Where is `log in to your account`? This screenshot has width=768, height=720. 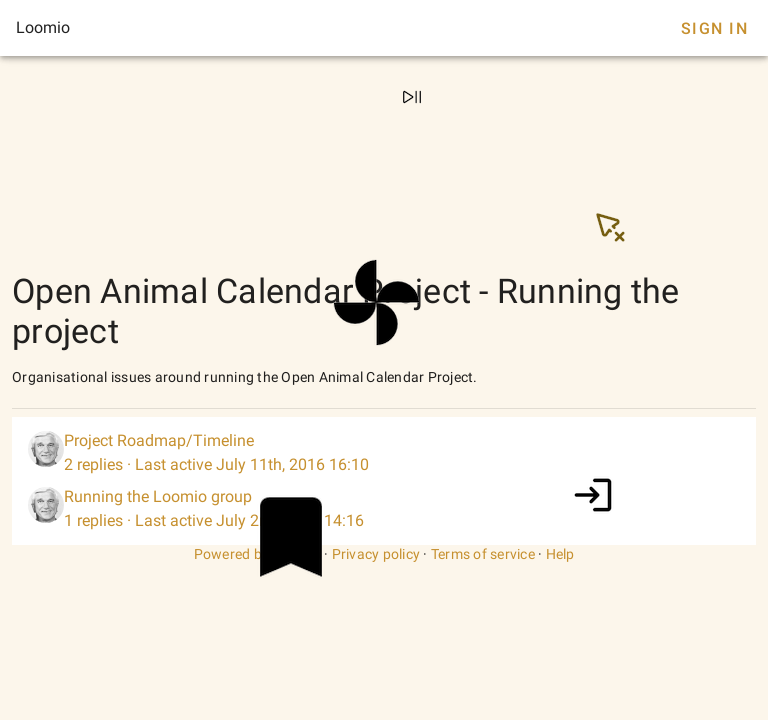 log in to your account is located at coordinates (593, 495).